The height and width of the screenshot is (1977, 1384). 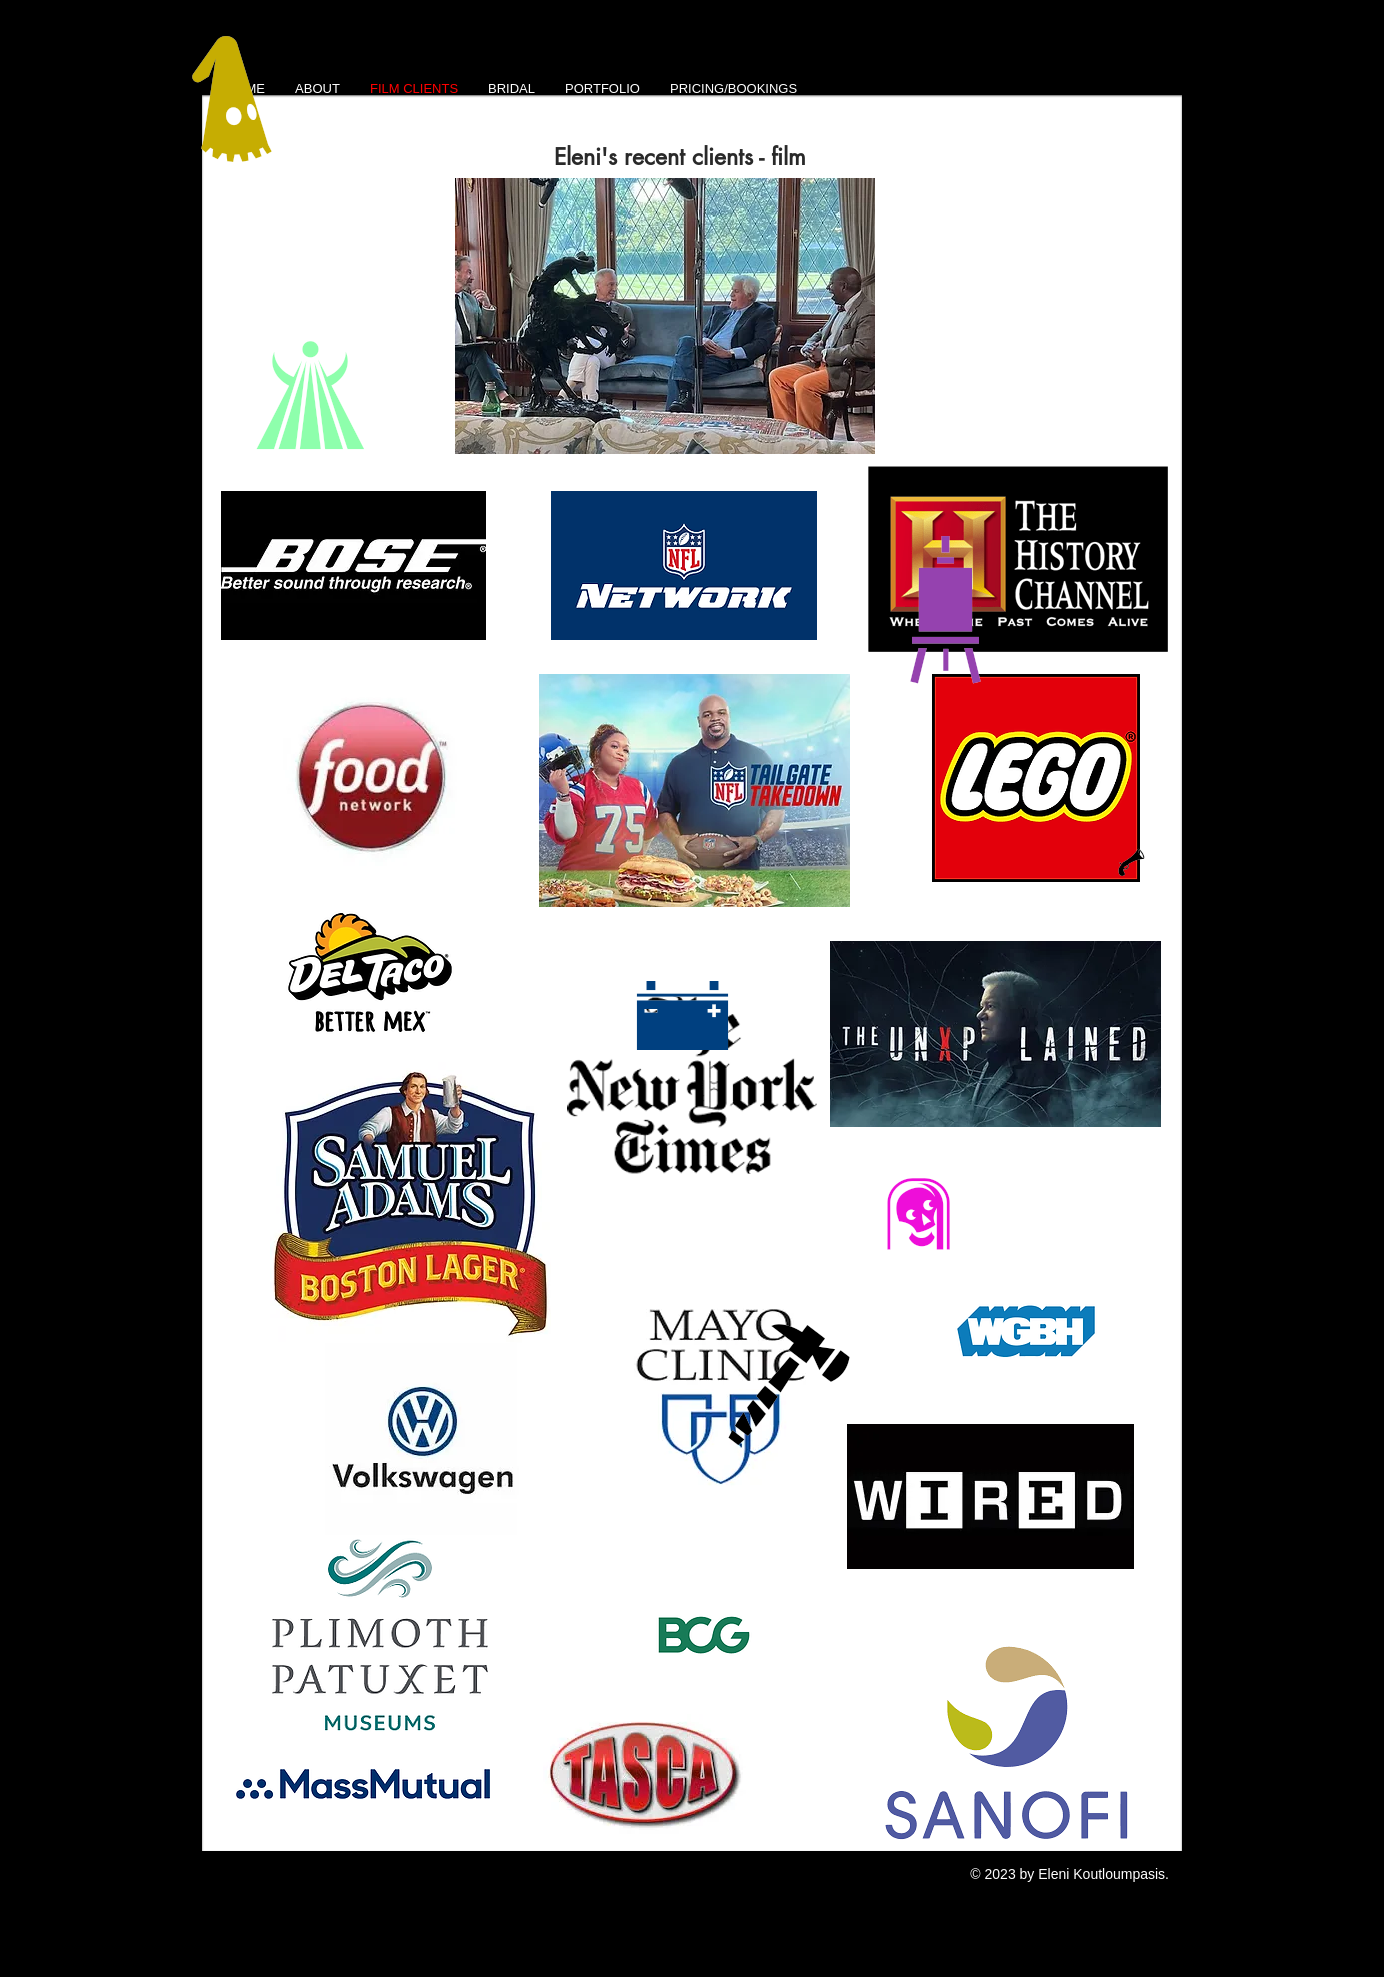 What do you see at coordinates (232, 99) in the screenshot?
I see `select cultist character class` at bounding box center [232, 99].